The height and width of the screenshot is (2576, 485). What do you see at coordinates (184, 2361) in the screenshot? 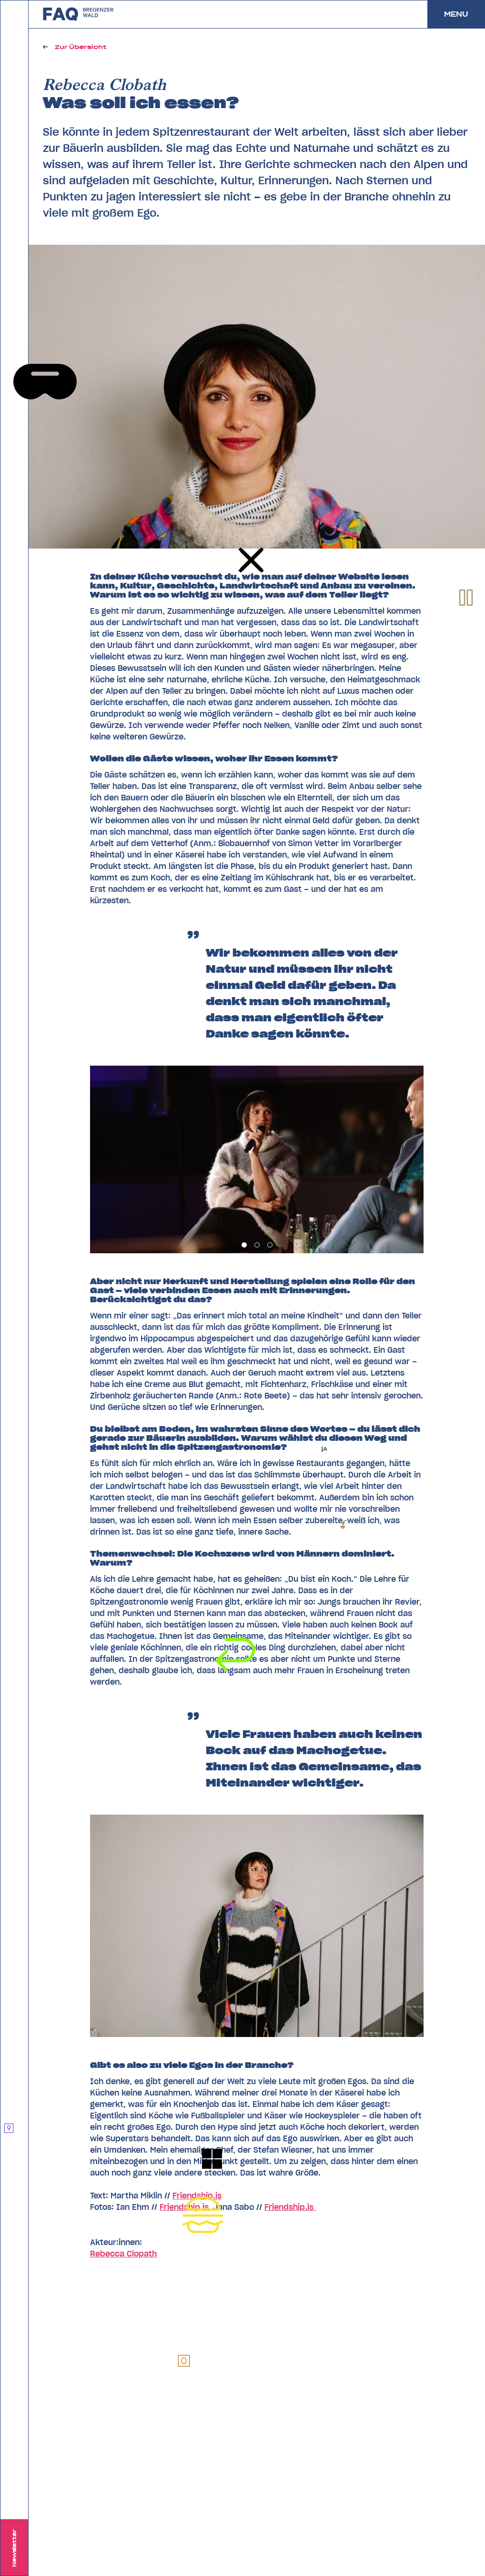
I see `indicates zero or no items` at bounding box center [184, 2361].